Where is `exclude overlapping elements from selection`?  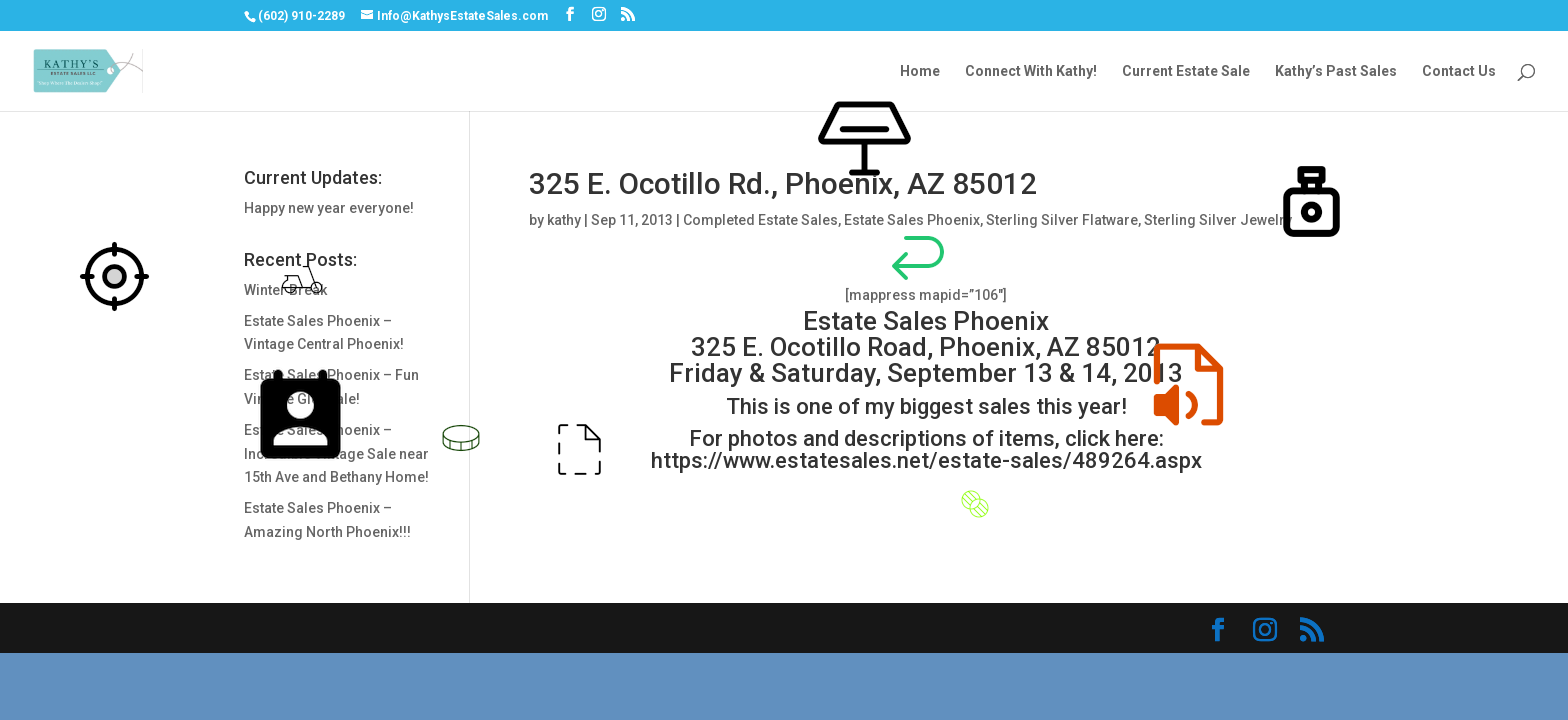 exclude overlapping elements from selection is located at coordinates (975, 504).